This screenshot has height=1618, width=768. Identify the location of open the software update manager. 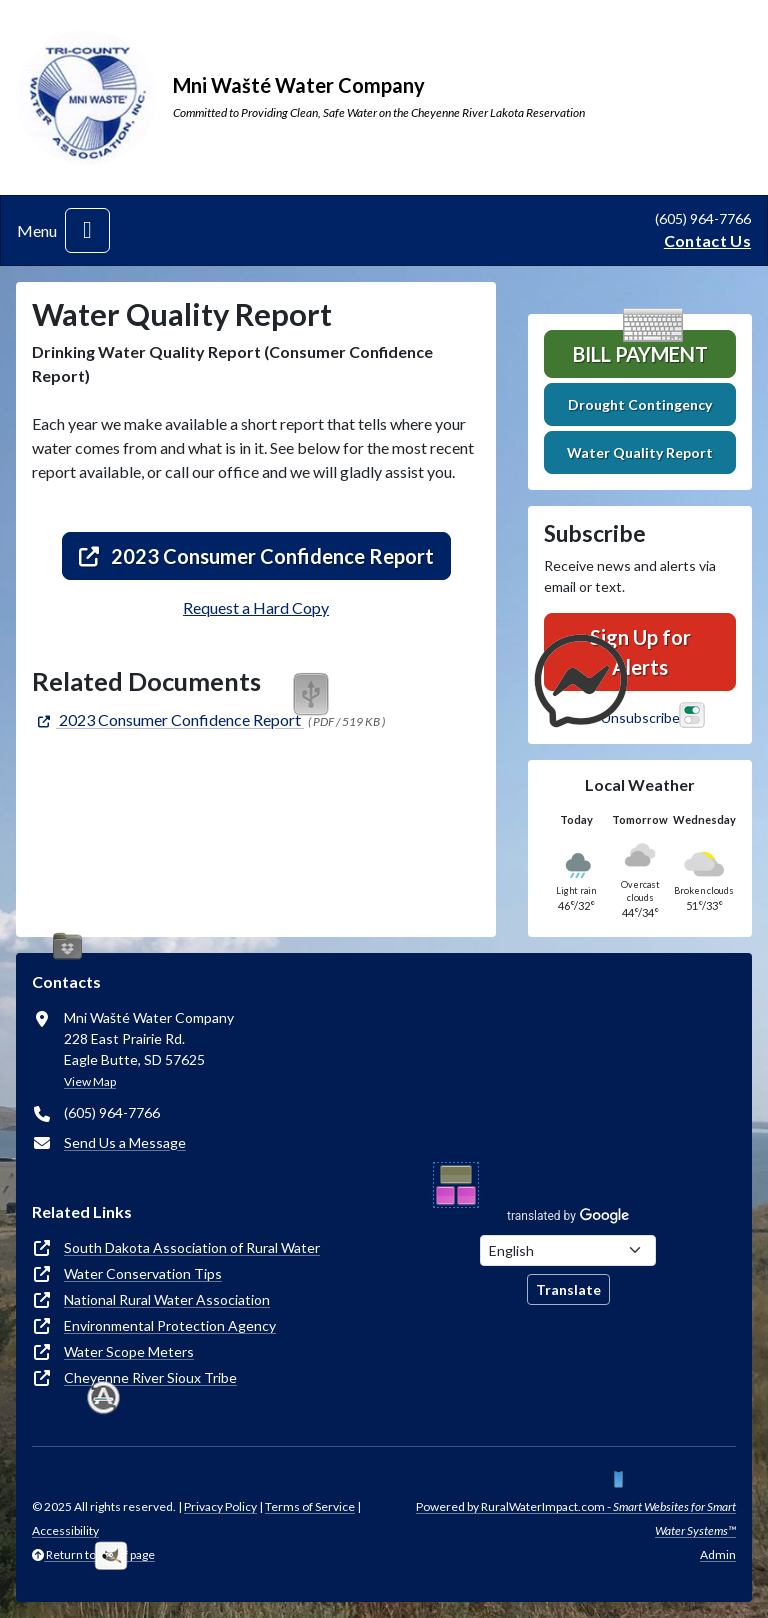
(103, 1397).